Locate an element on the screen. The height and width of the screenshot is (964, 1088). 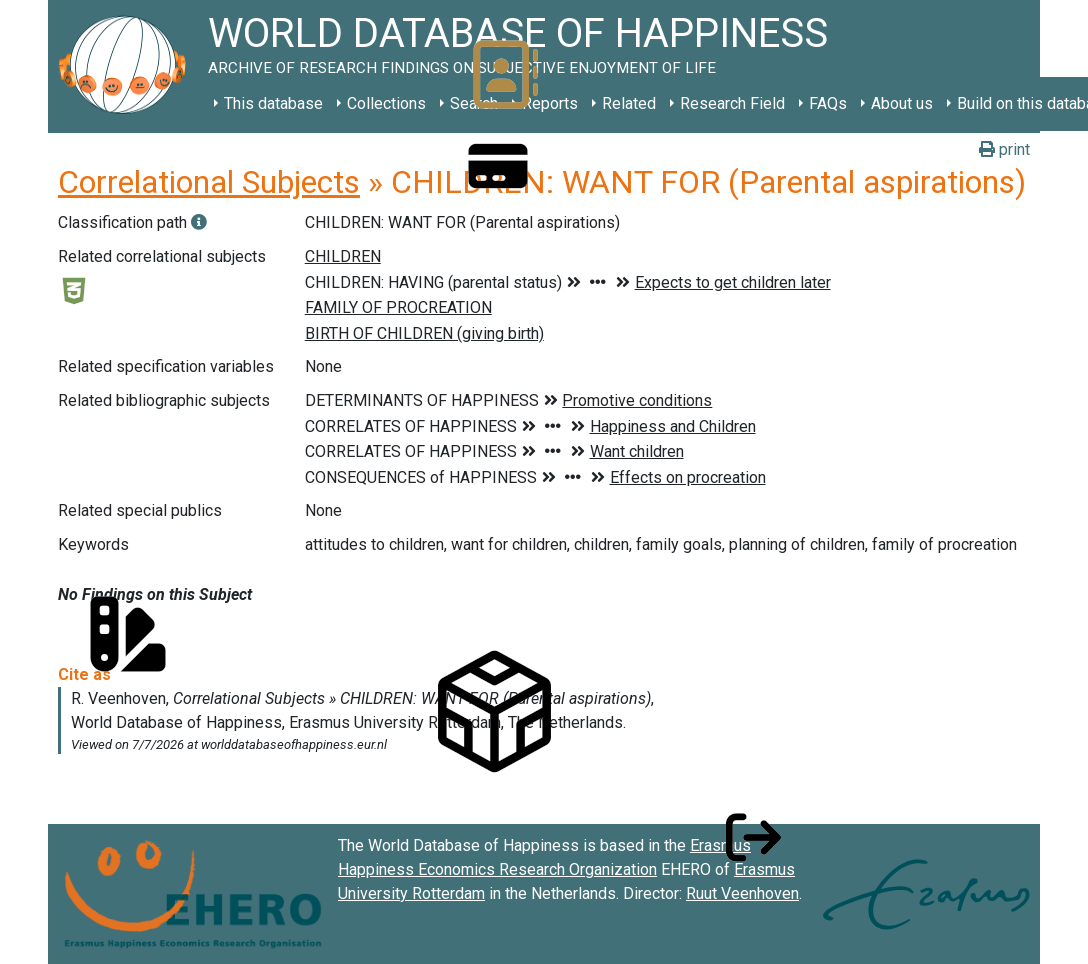
open CodeSandbox development environment is located at coordinates (494, 711).